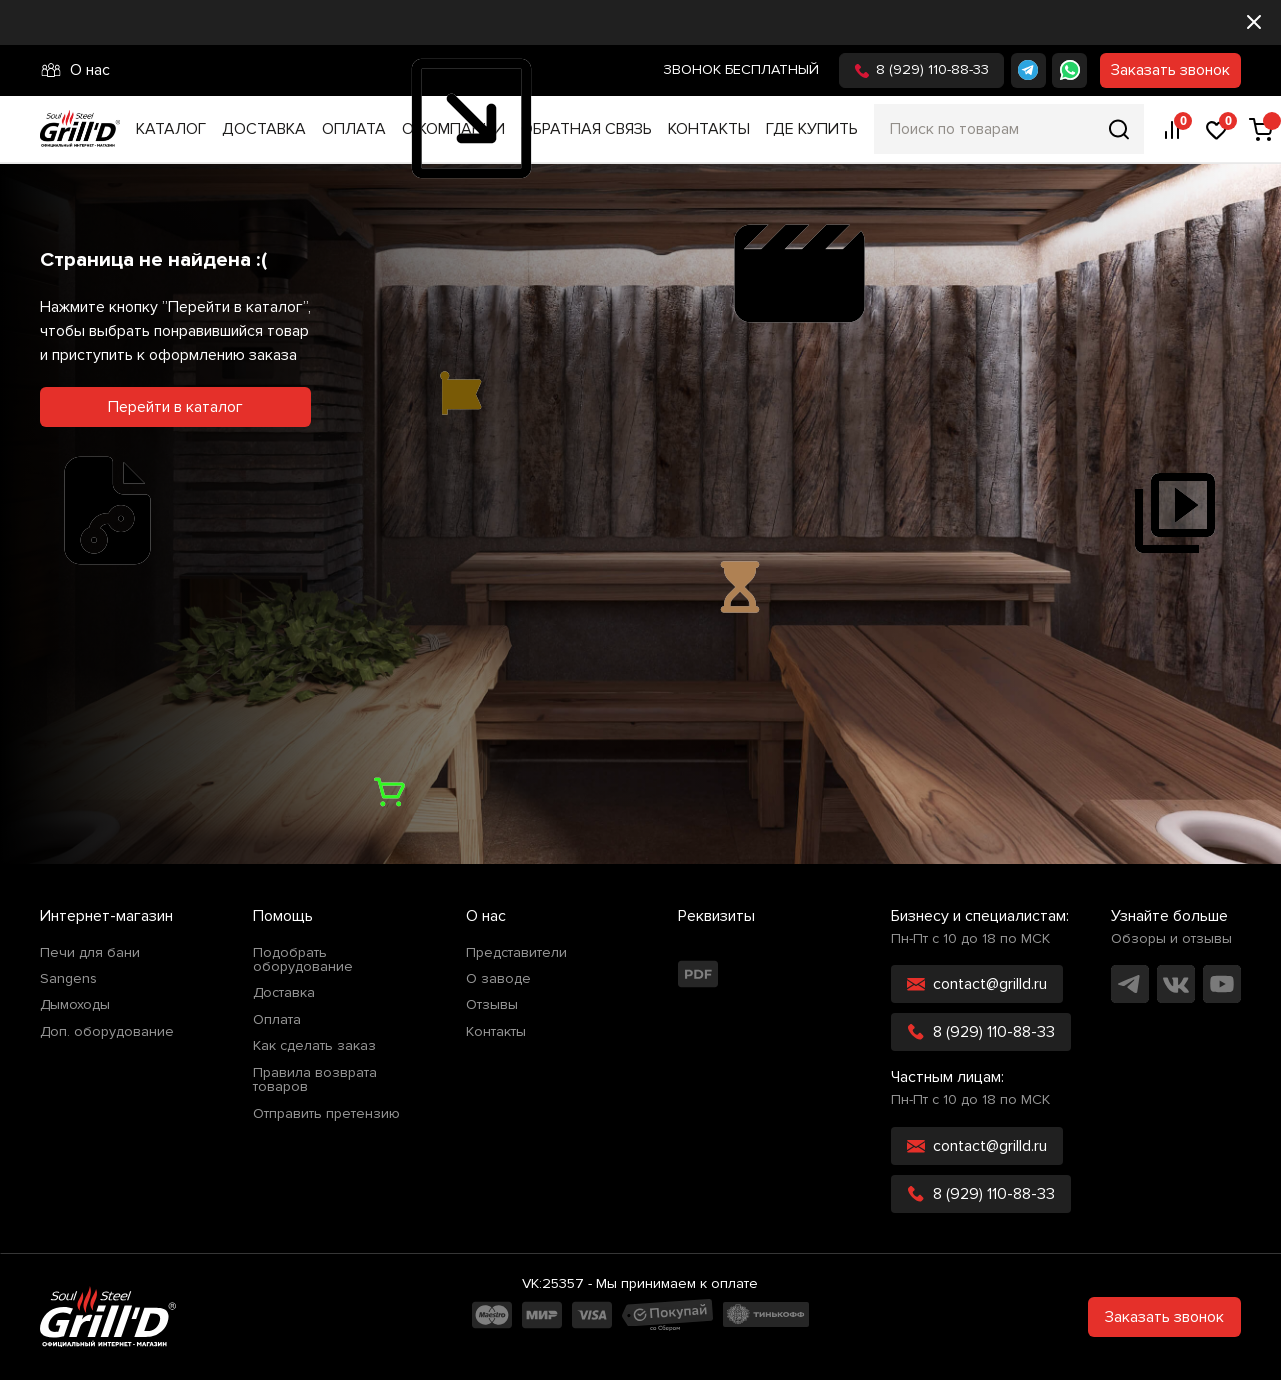 This screenshot has height=1380, width=1281. I want to click on navigate to the next item diagonally, so click(471, 118).